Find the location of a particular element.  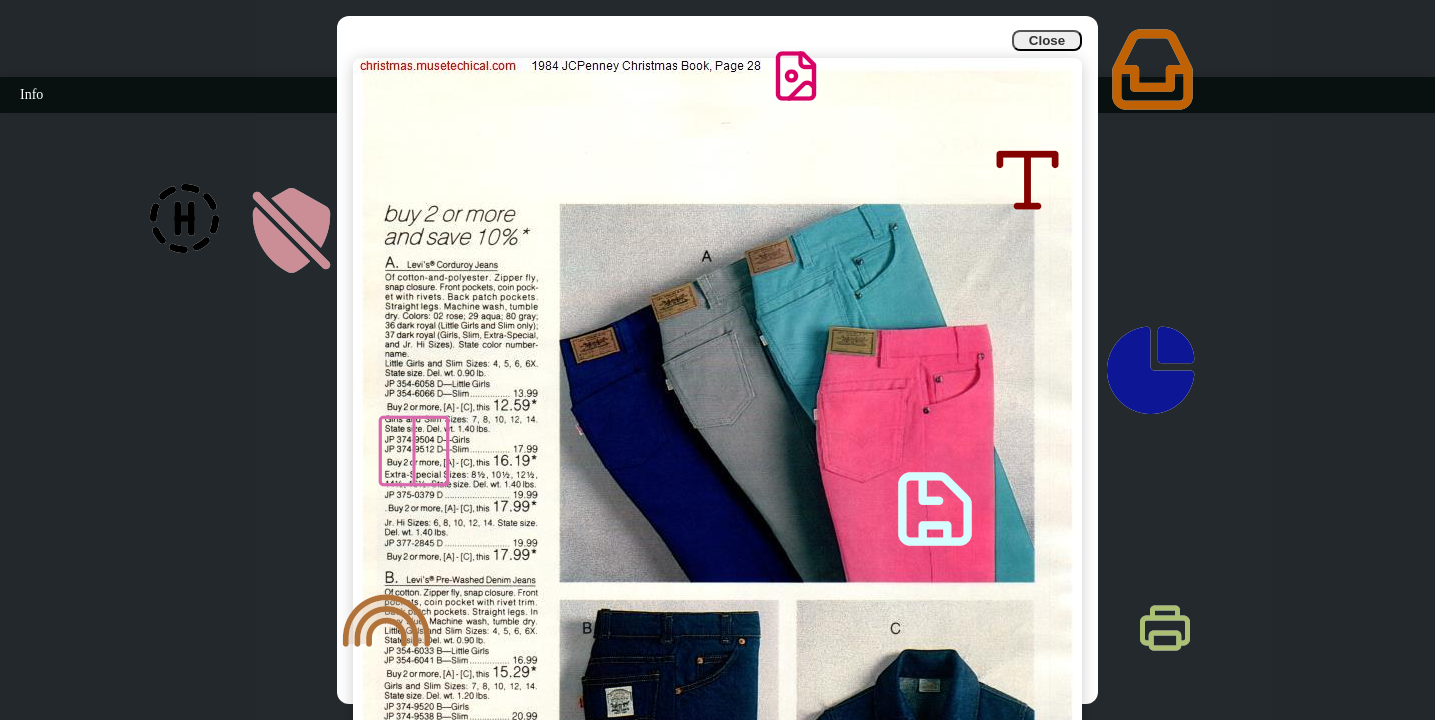

security or protection is disabled is located at coordinates (291, 230).